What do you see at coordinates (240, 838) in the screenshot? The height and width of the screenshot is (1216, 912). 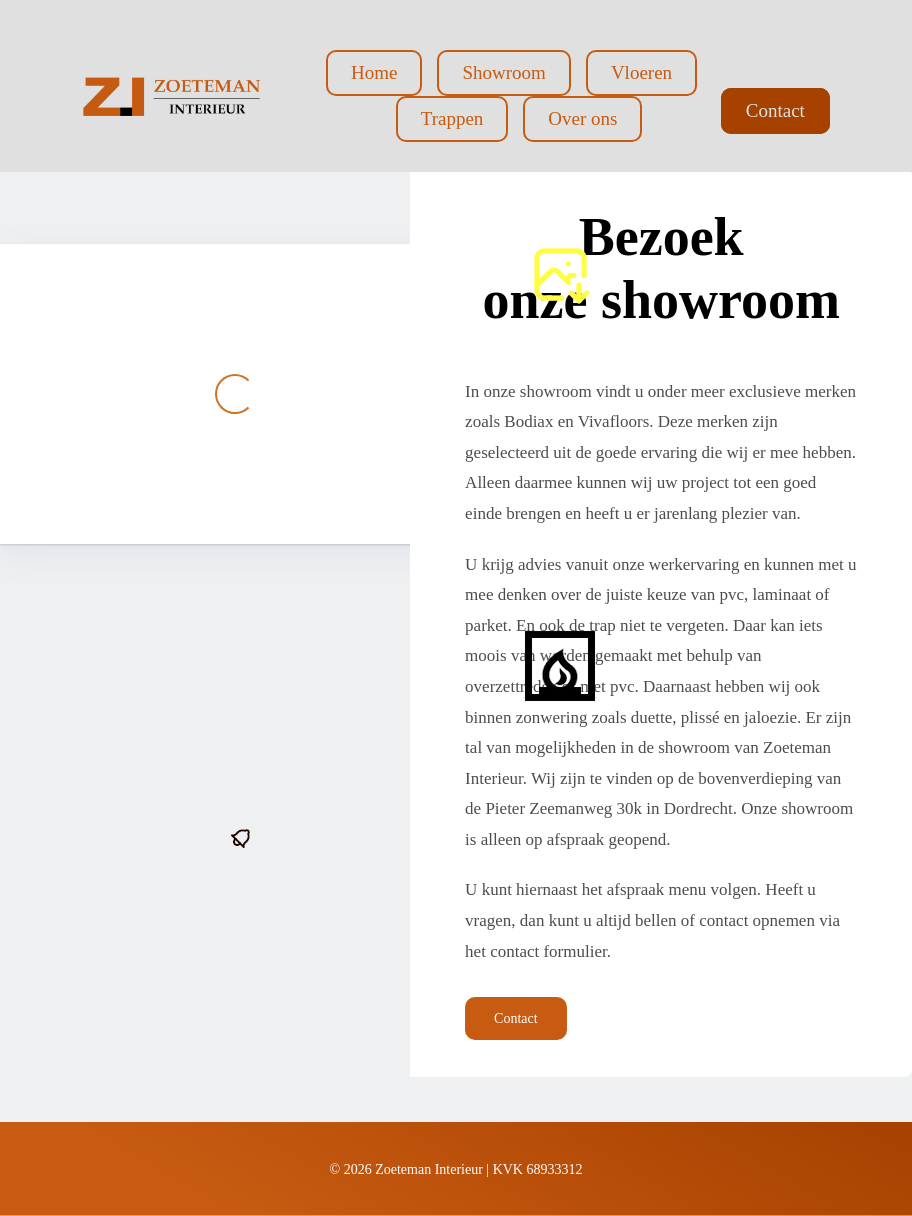 I see `active notification alert` at bounding box center [240, 838].